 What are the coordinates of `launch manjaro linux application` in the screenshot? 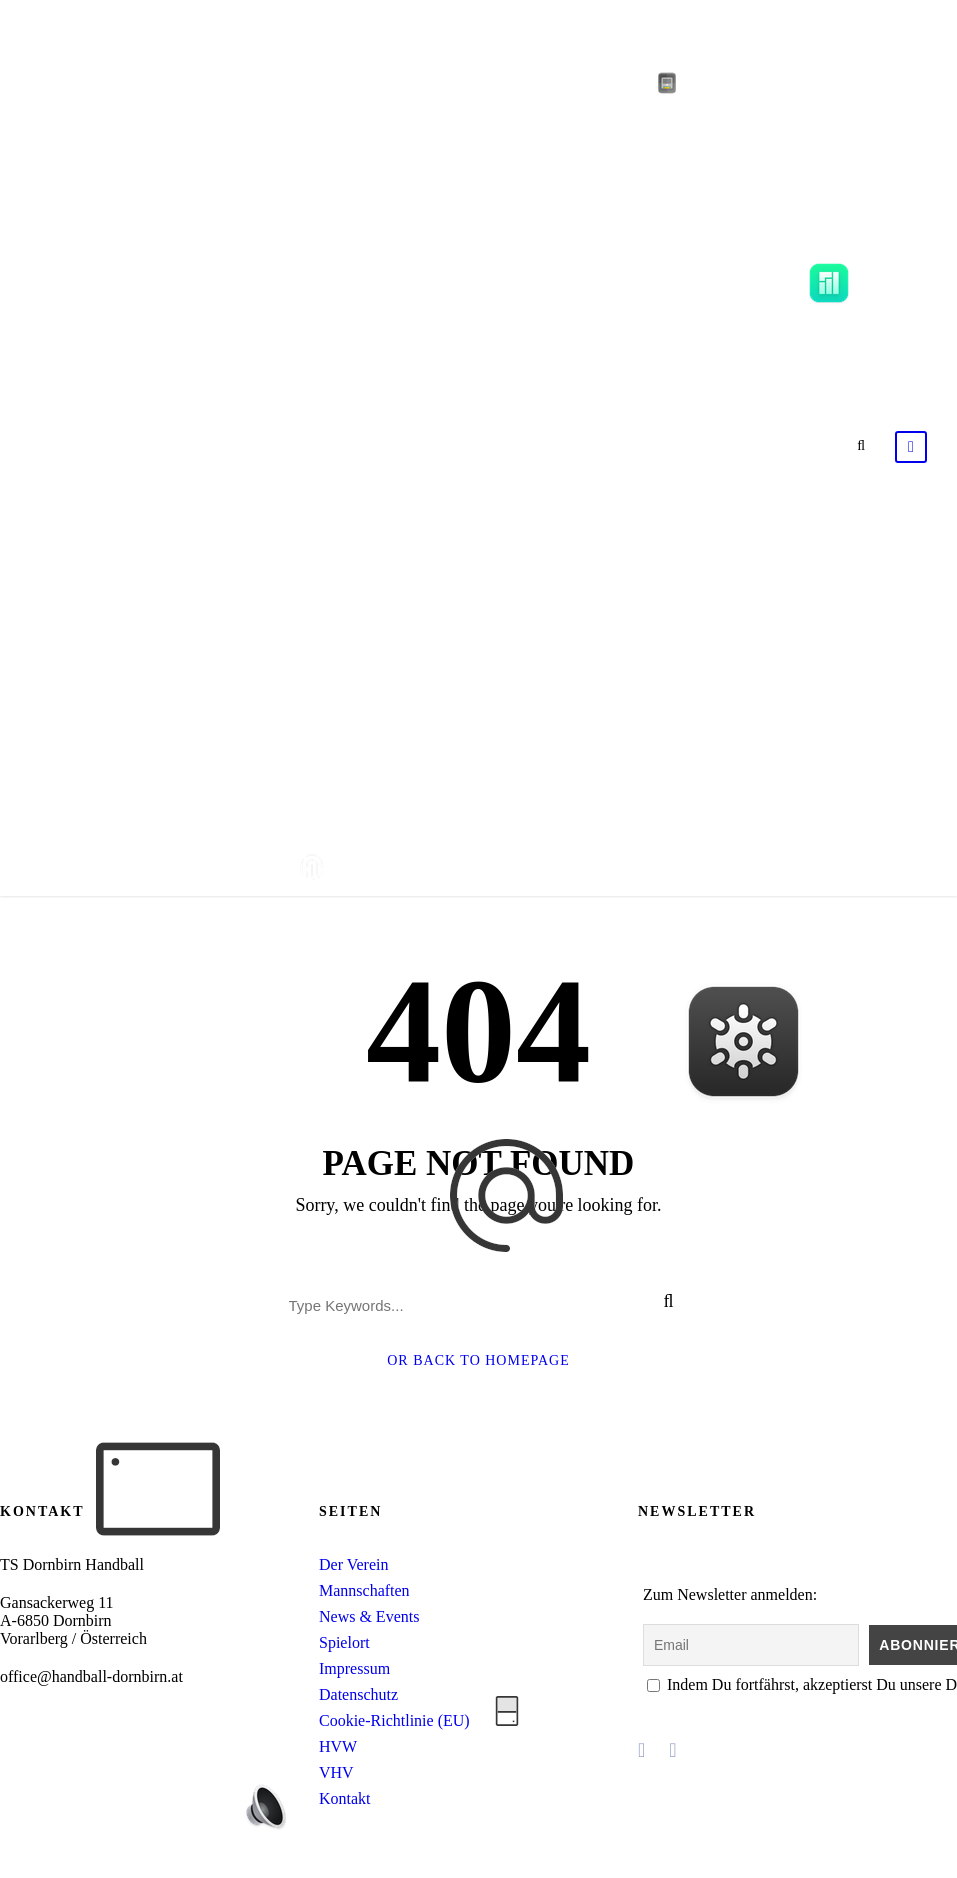 It's located at (829, 283).